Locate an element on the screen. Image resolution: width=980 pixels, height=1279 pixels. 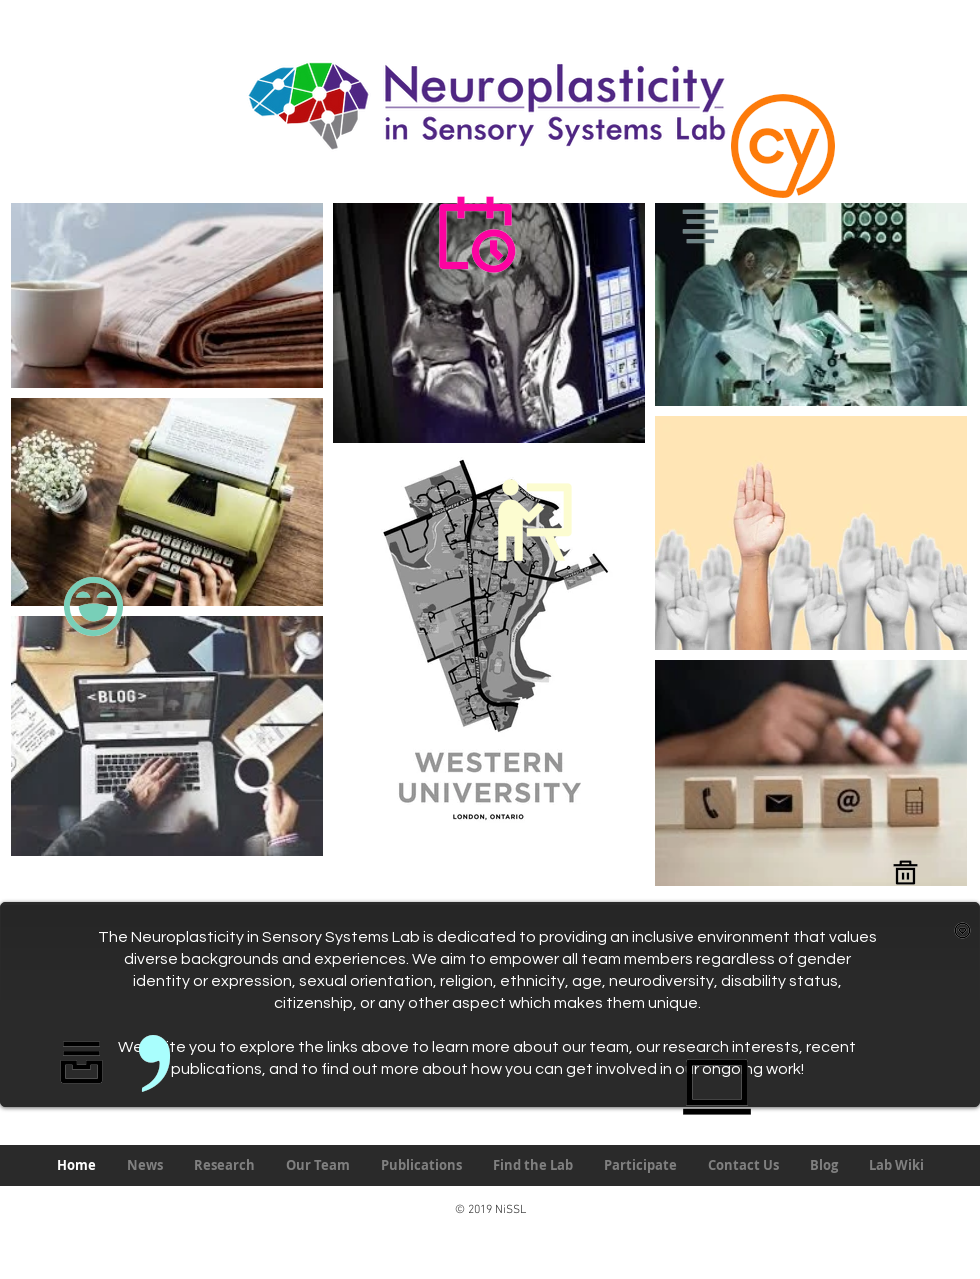
view on macbook or laptop device is located at coordinates (717, 1087).